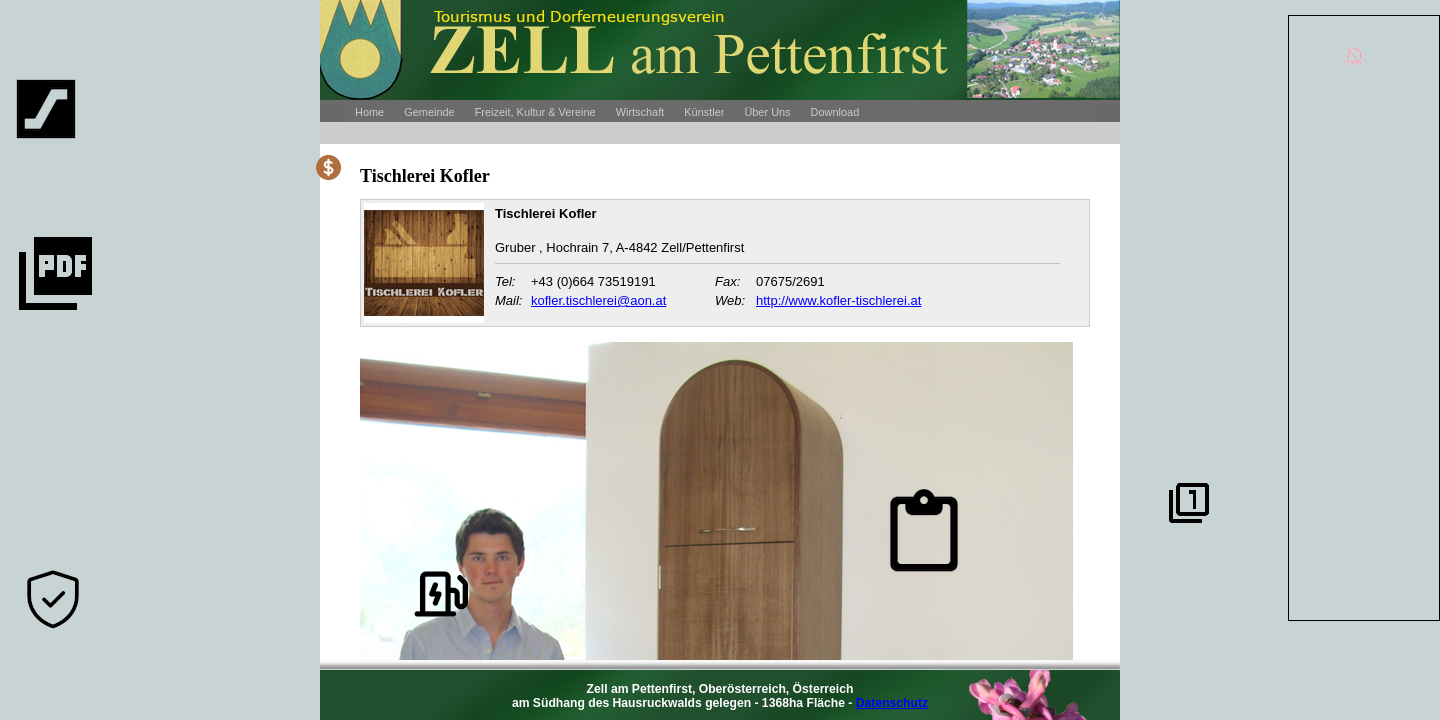 Image resolution: width=1440 pixels, height=720 pixels. Describe the element at coordinates (1189, 503) in the screenshot. I see `indicates the first item in a numbered sequence` at that location.